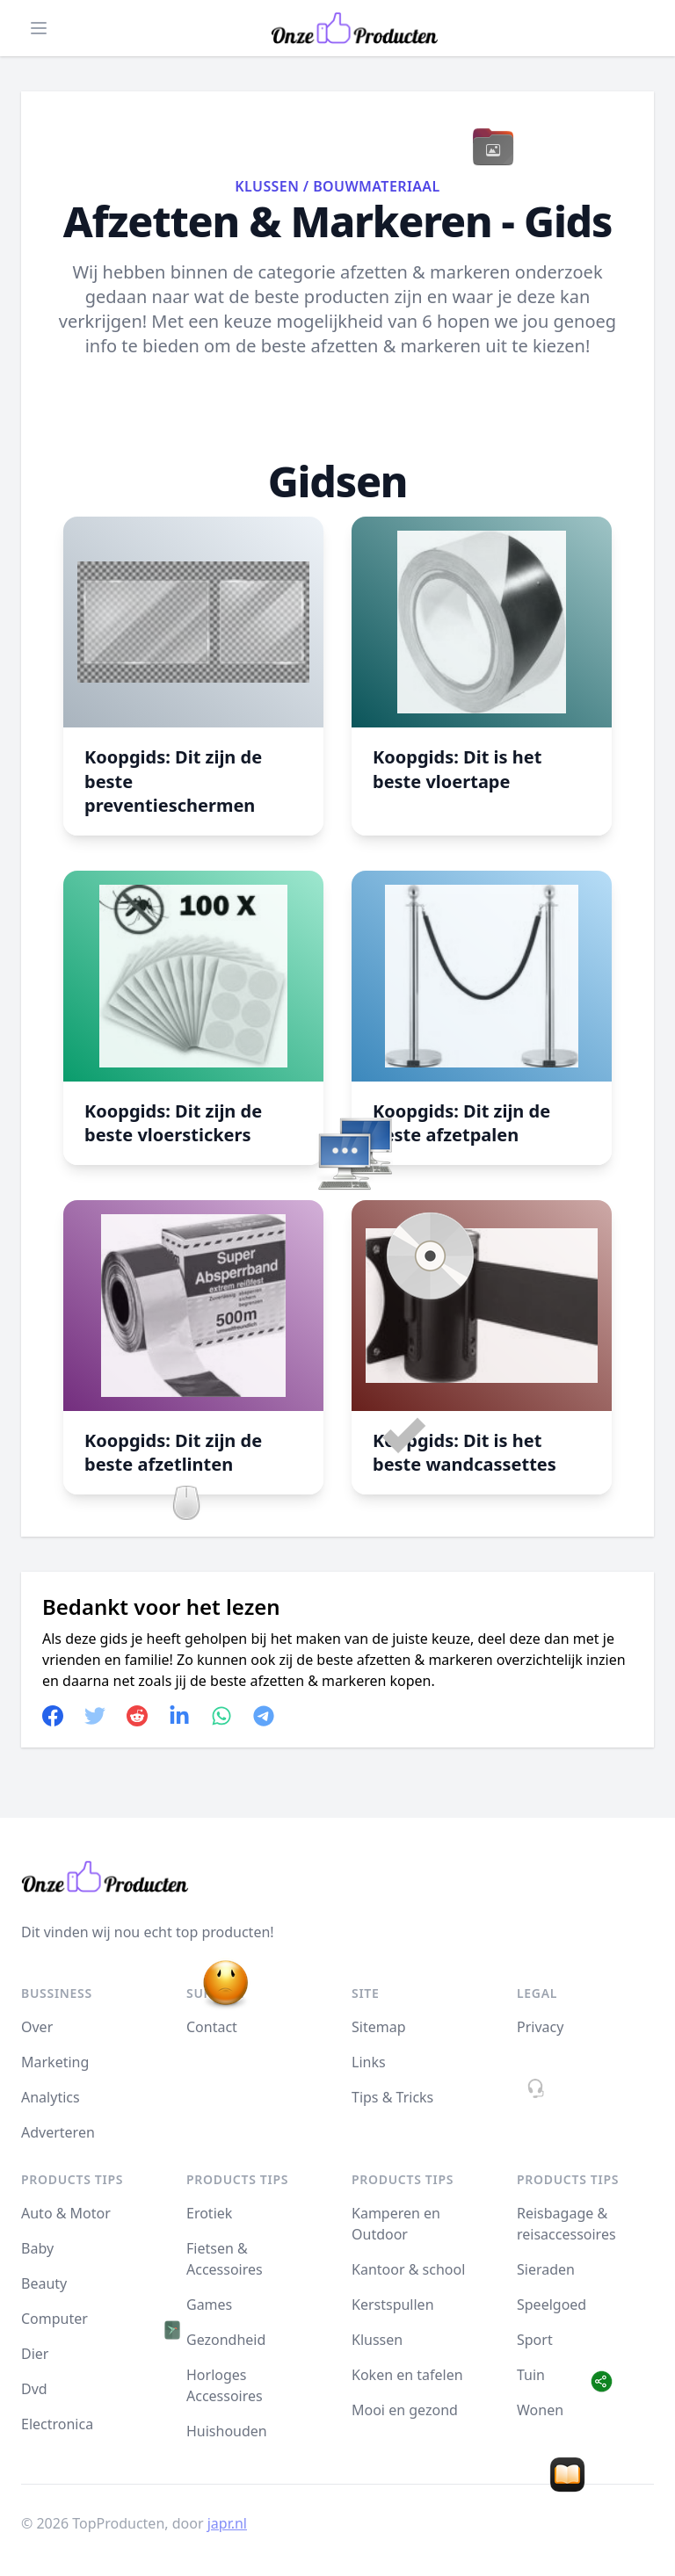 This screenshot has height=2576, width=675. Describe the element at coordinates (493, 147) in the screenshot. I see `open your pictures folder` at that location.